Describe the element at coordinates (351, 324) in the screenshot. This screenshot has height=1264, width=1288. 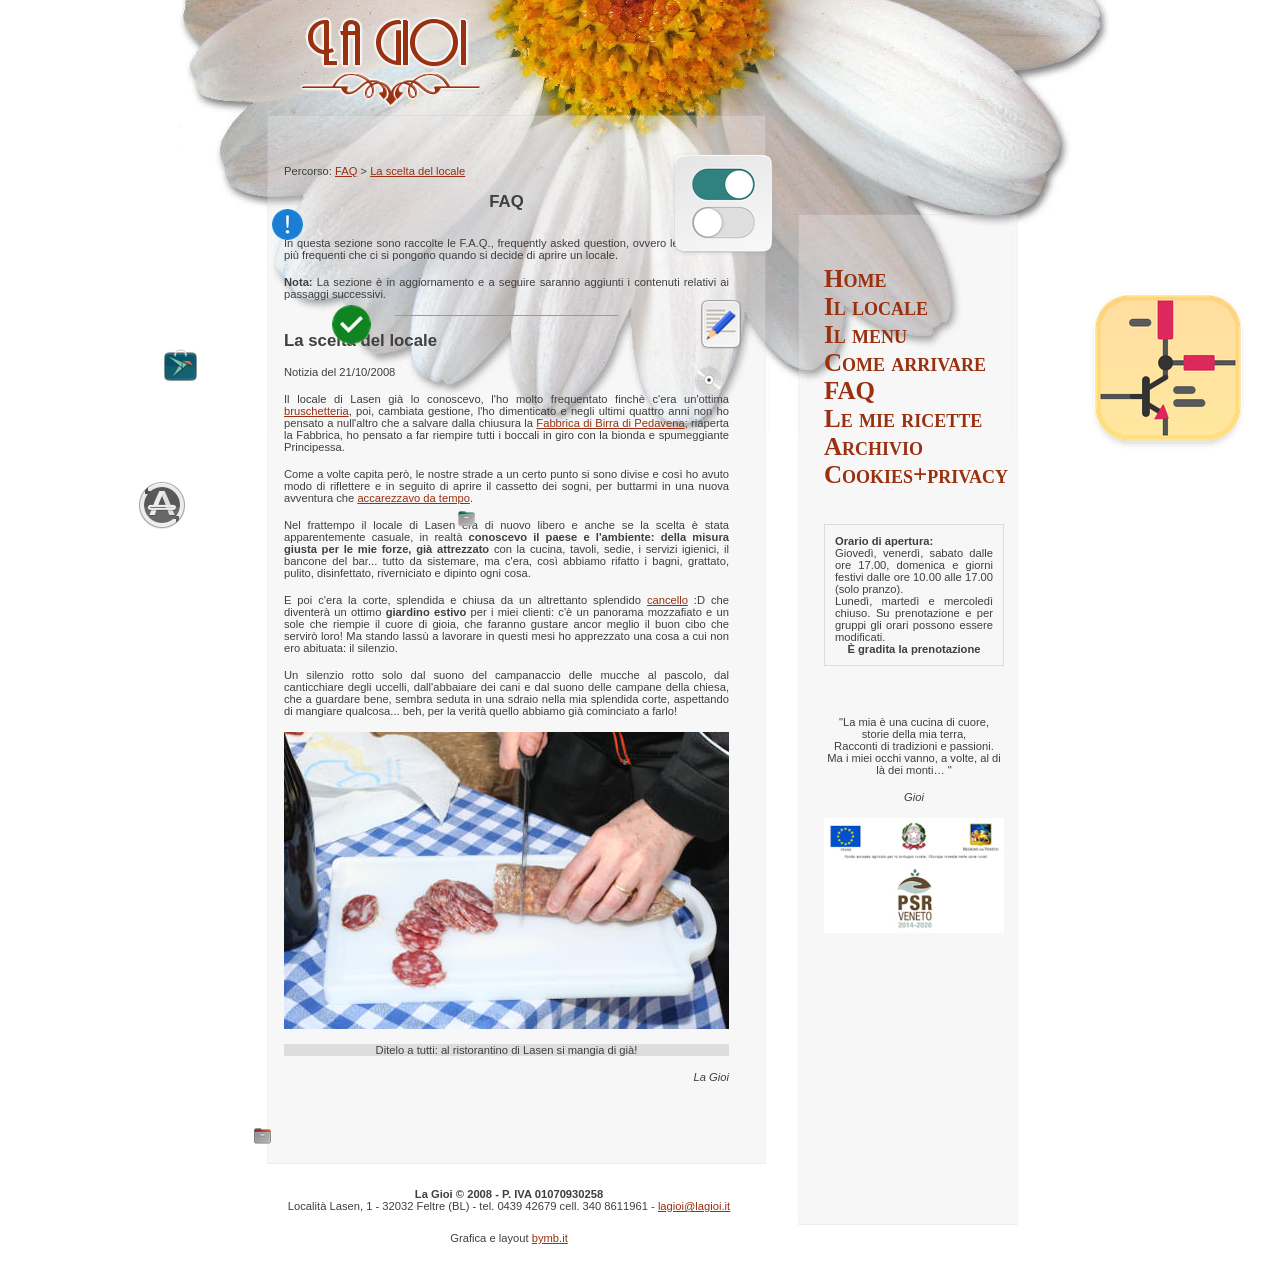
I see `confirm or accept an action` at that location.